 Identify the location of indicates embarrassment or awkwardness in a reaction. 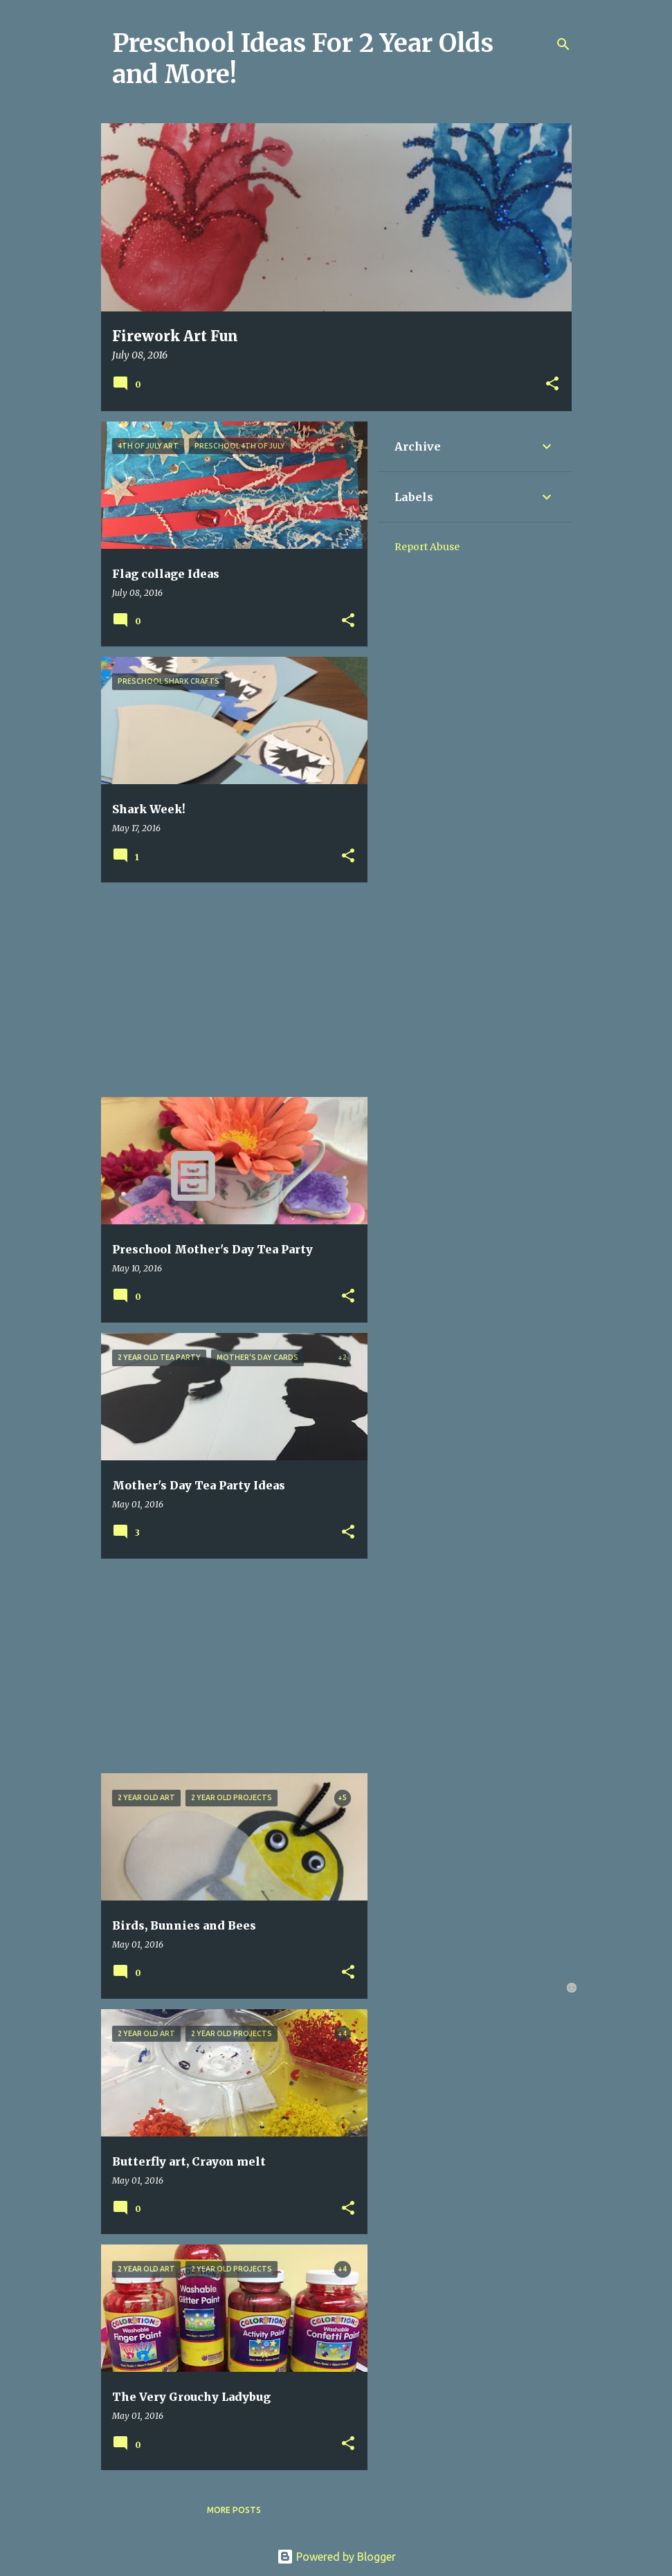
(572, 1988).